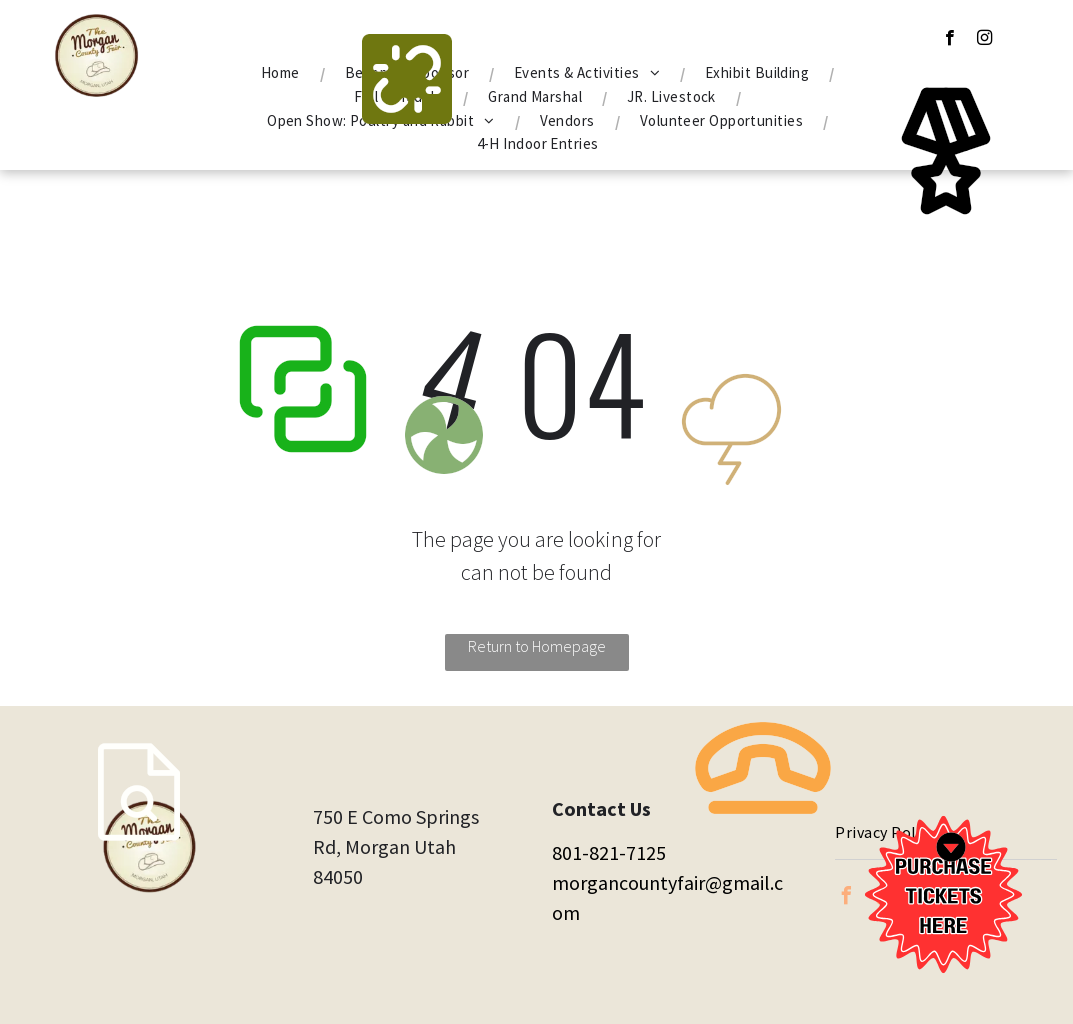 Image resolution: width=1073 pixels, height=1024 pixels. Describe the element at coordinates (946, 151) in the screenshot. I see `view achievements or awards` at that location.